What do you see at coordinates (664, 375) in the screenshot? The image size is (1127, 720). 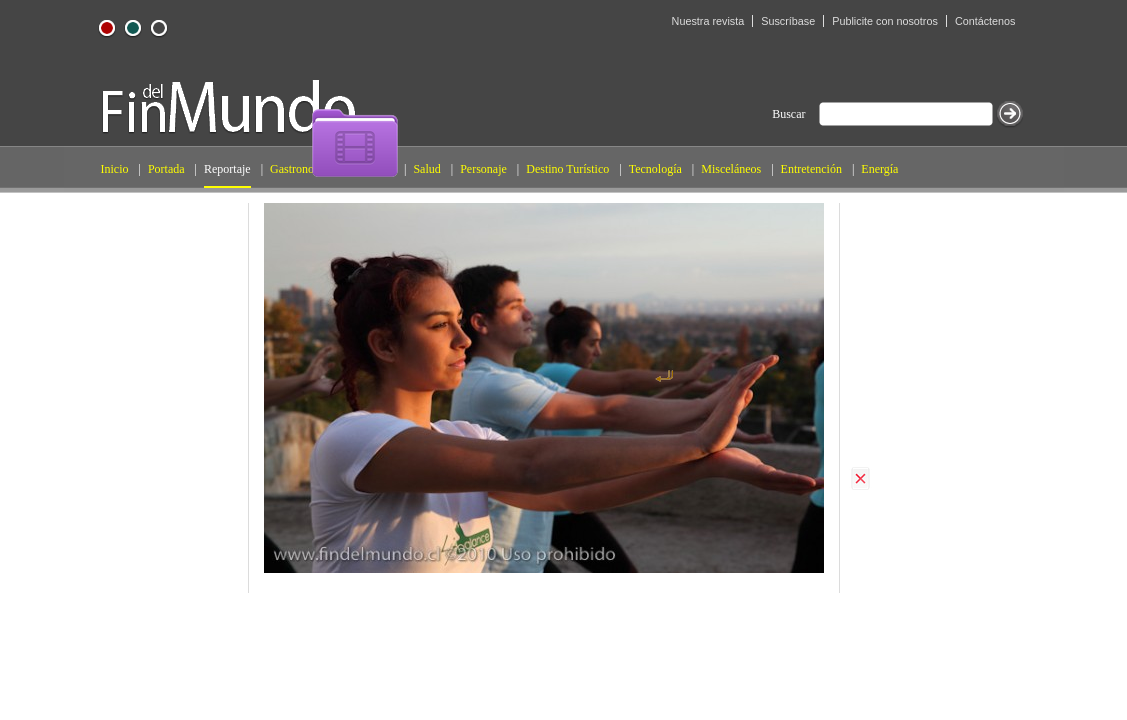 I see `reply to all recipients of an email` at bounding box center [664, 375].